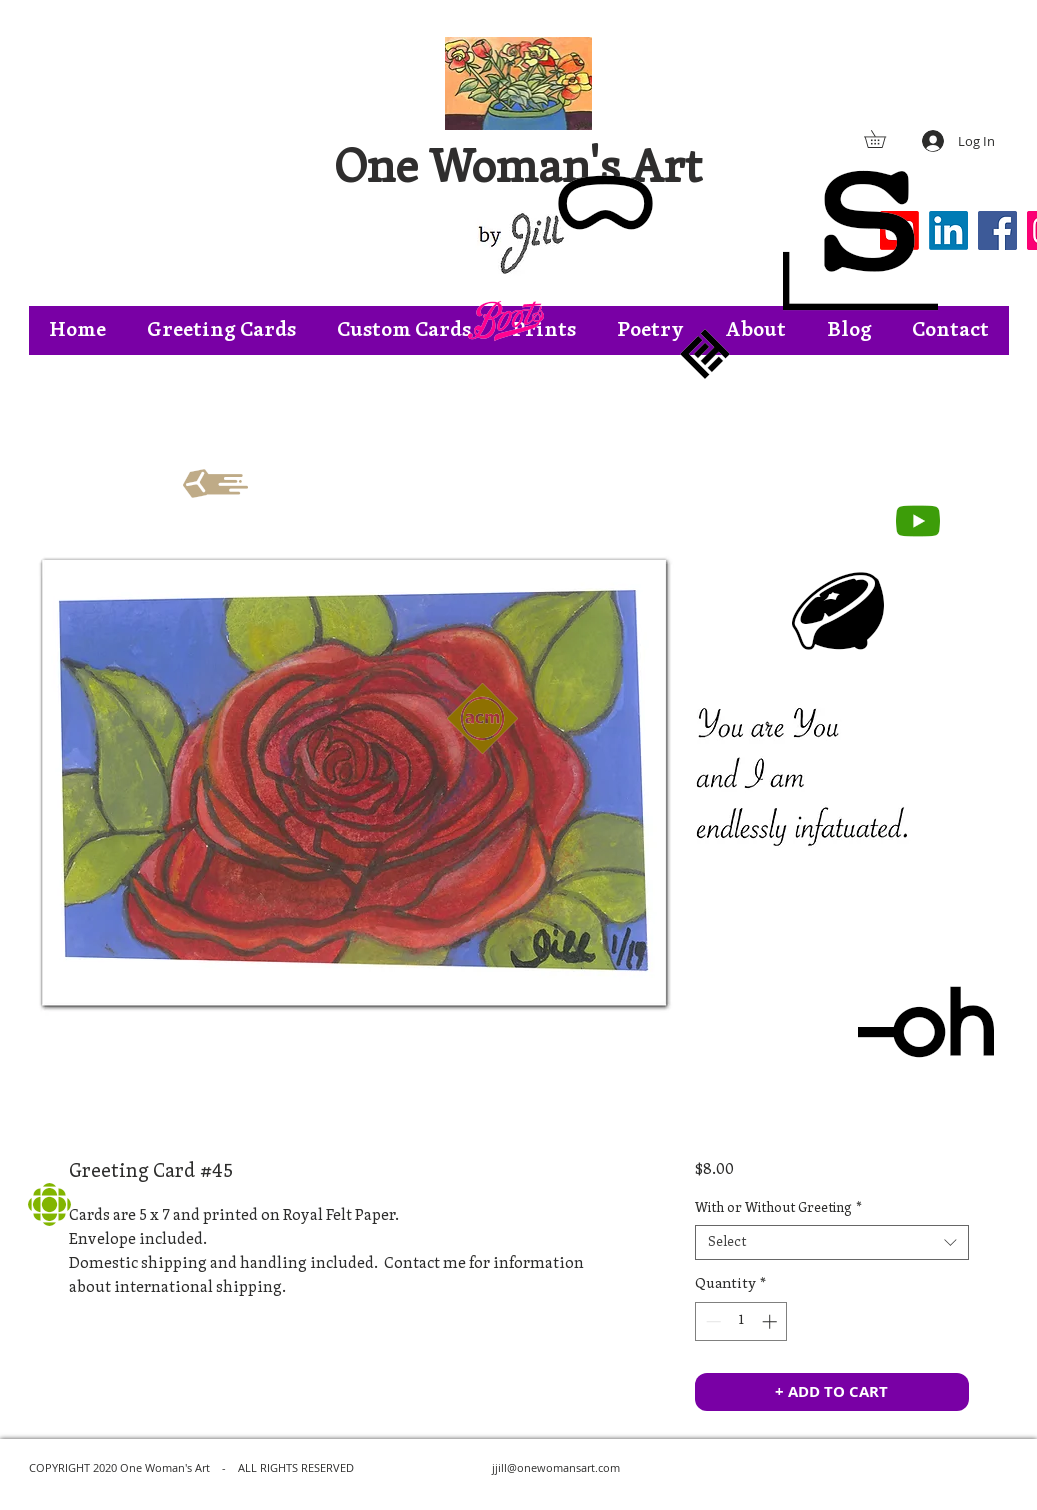 This screenshot has width=1037, height=1510. What do you see at coordinates (705, 354) in the screenshot?
I see `litiengine game engine logo` at bounding box center [705, 354].